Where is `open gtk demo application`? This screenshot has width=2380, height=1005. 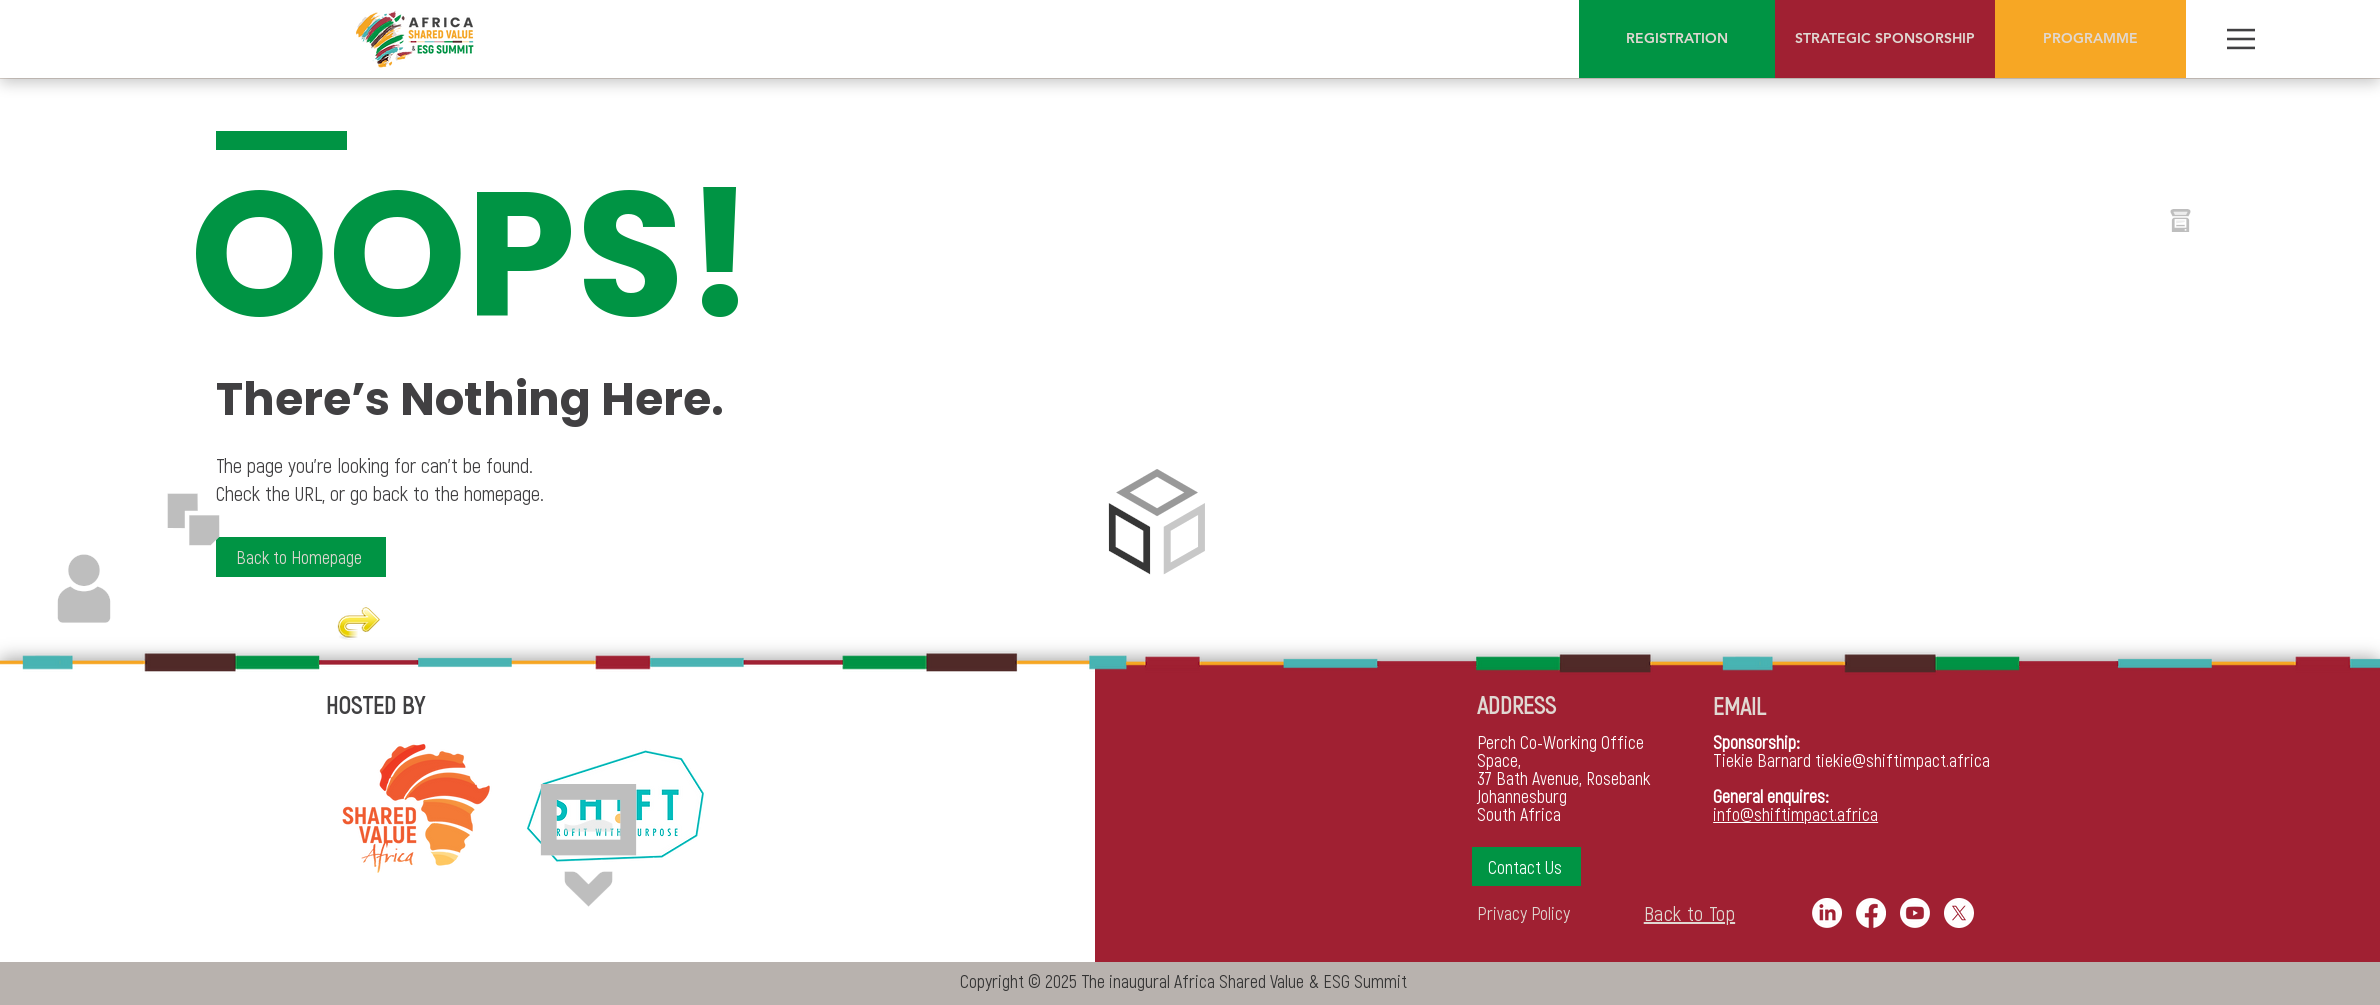
open gtk demo application is located at coordinates (1157, 524).